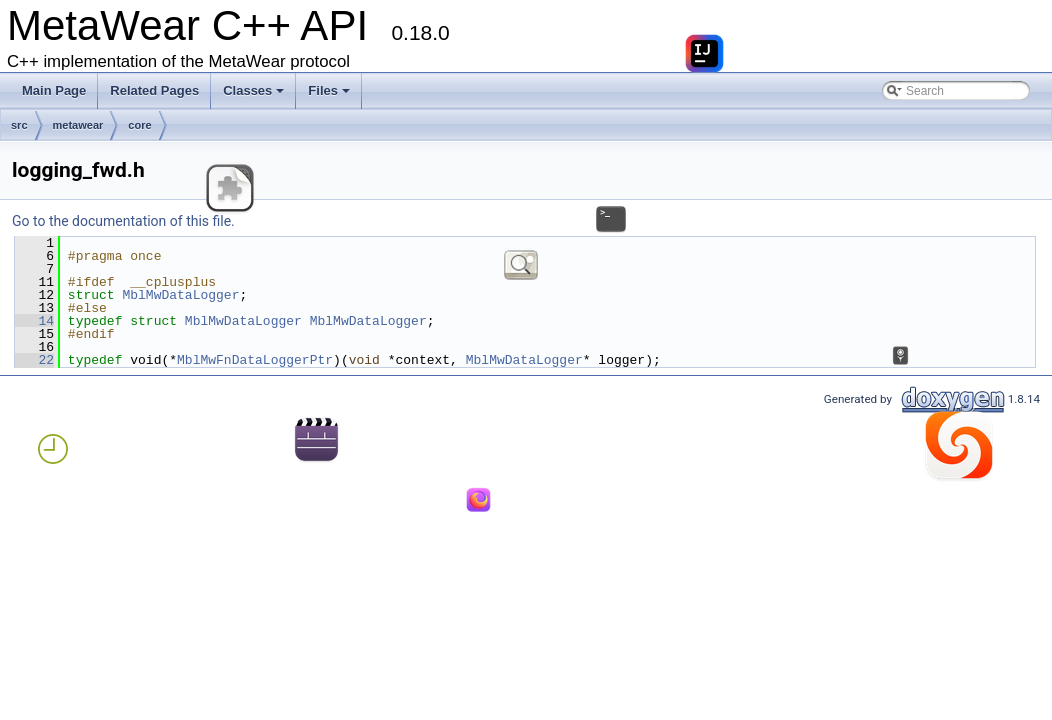  What do you see at coordinates (704, 53) in the screenshot?
I see `open IntelliJ IDEA development environment` at bounding box center [704, 53].